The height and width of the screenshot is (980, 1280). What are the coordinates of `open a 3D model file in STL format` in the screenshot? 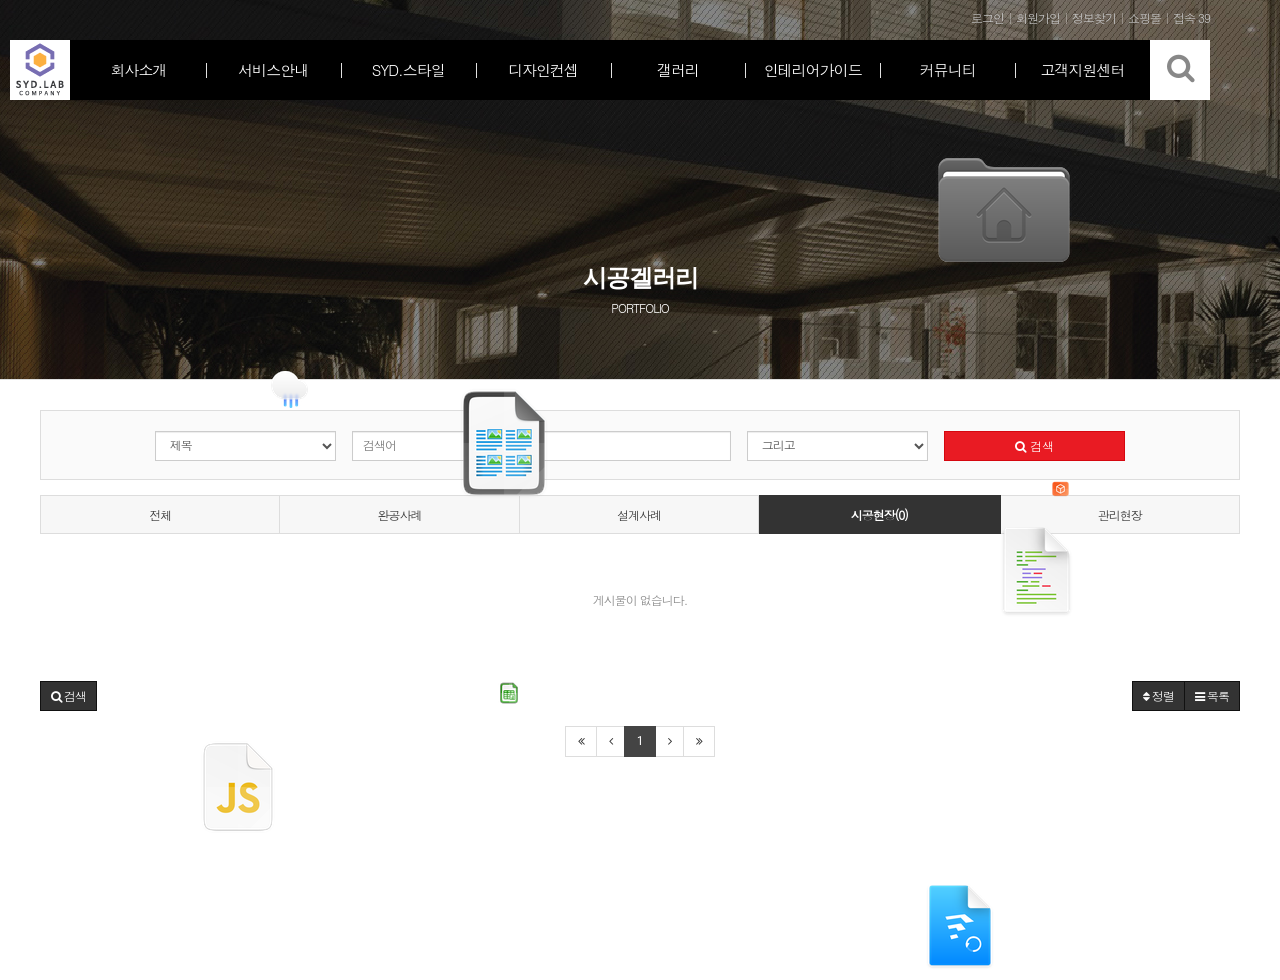 It's located at (1060, 488).